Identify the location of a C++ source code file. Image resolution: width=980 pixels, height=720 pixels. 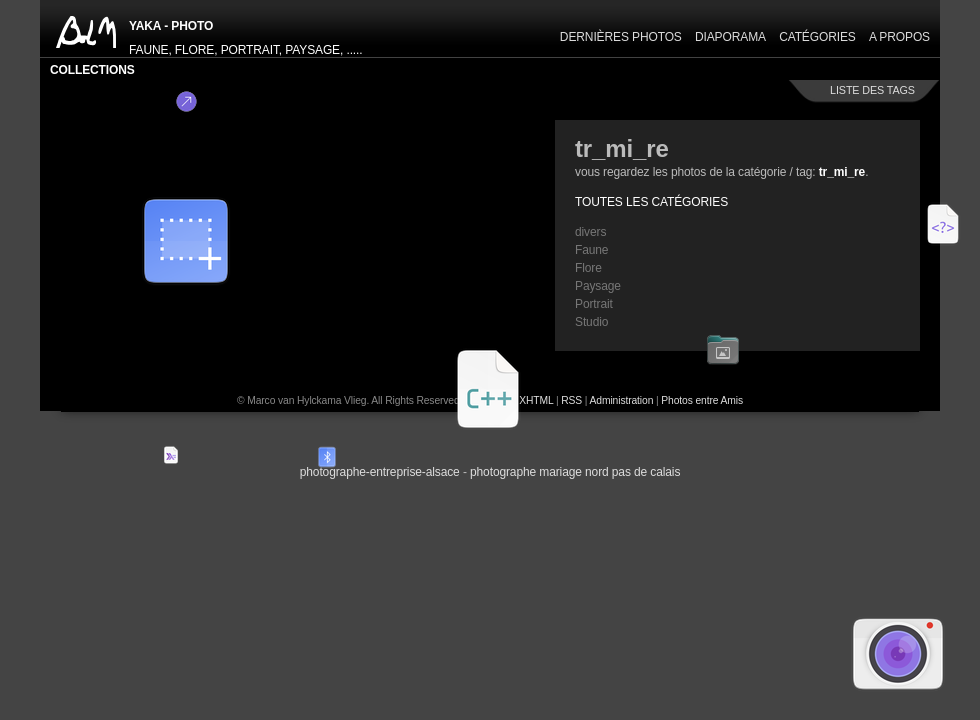
(488, 389).